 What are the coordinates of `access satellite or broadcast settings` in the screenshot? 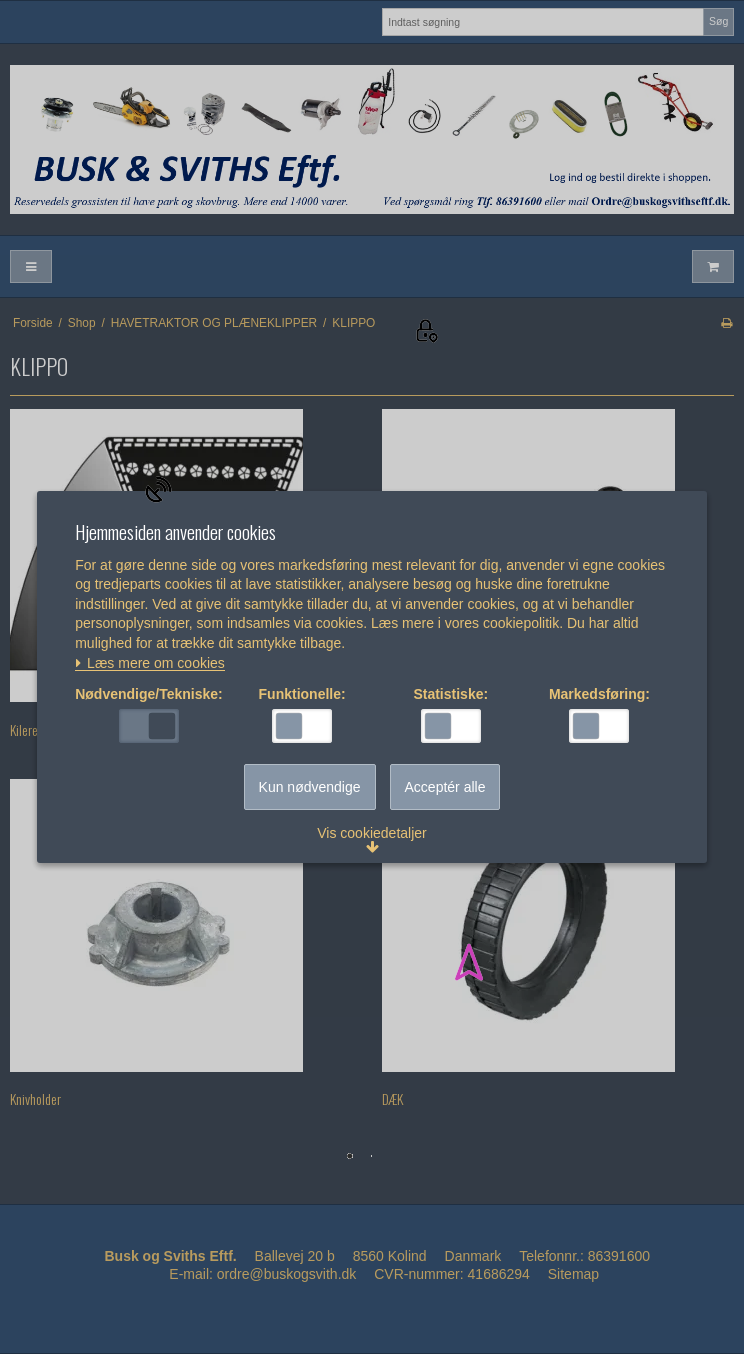 It's located at (158, 489).